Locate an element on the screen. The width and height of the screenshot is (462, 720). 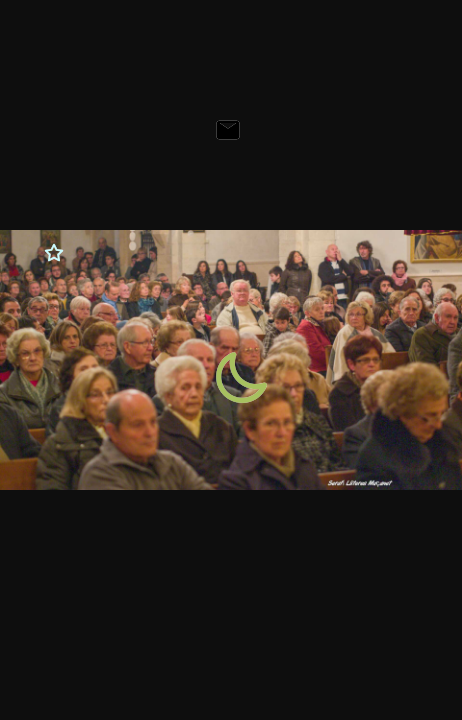
add item to favorites is located at coordinates (54, 253).